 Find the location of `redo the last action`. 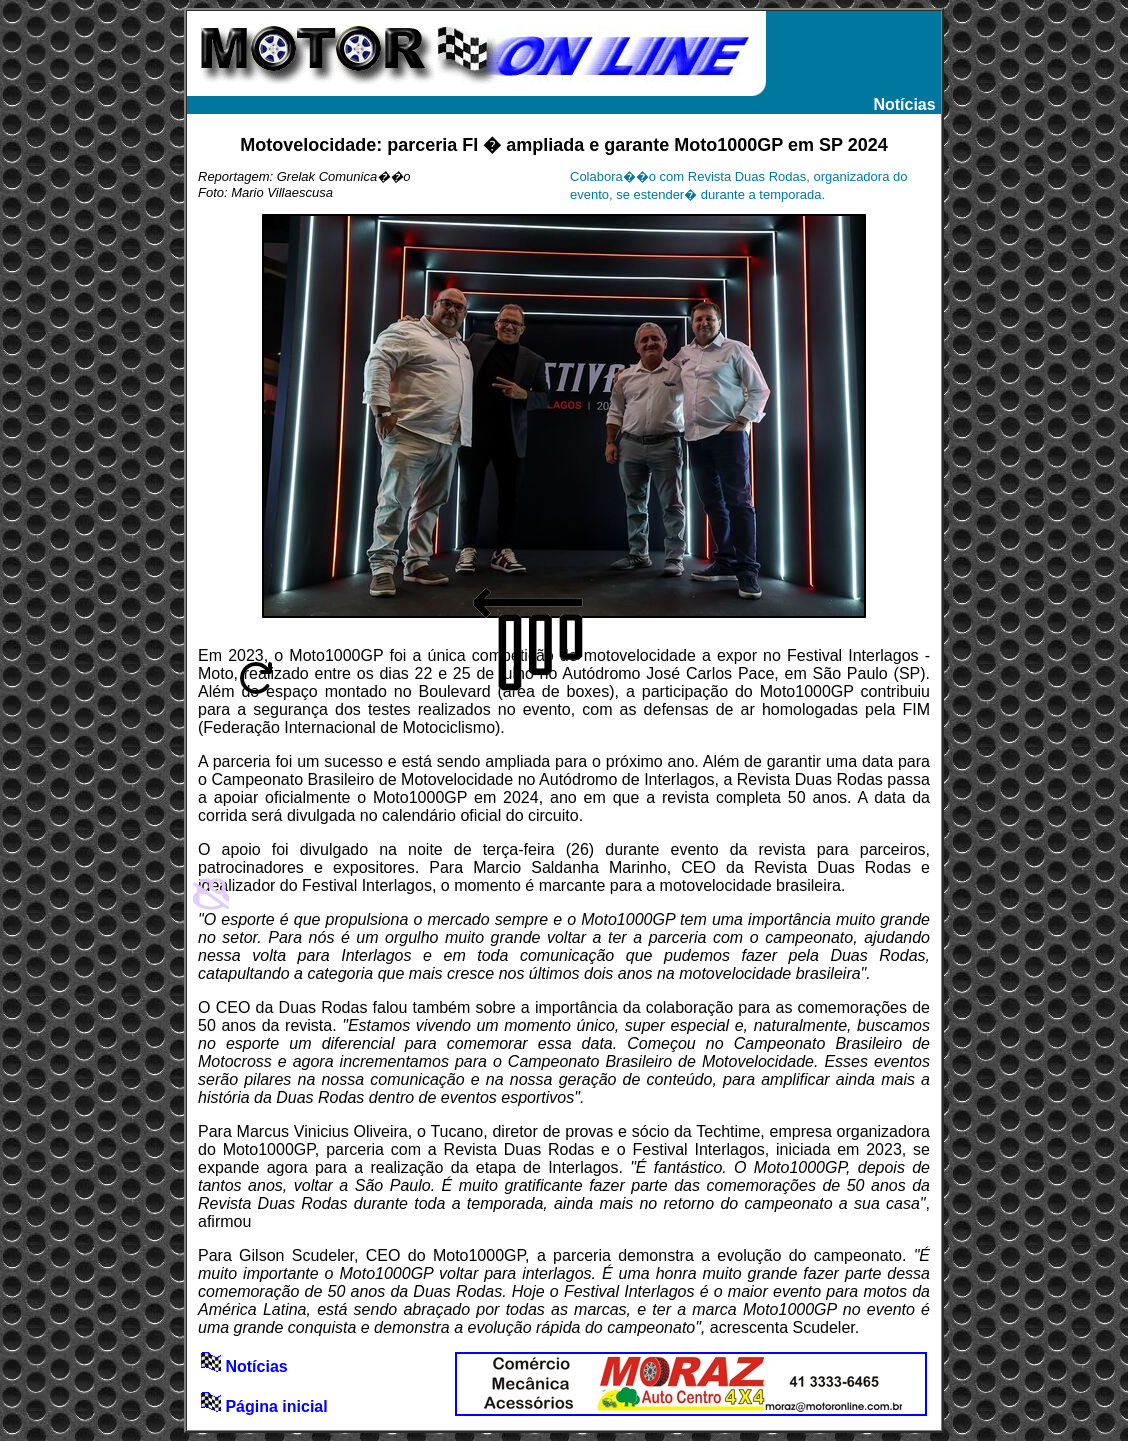

redo the last action is located at coordinates (256, 678).